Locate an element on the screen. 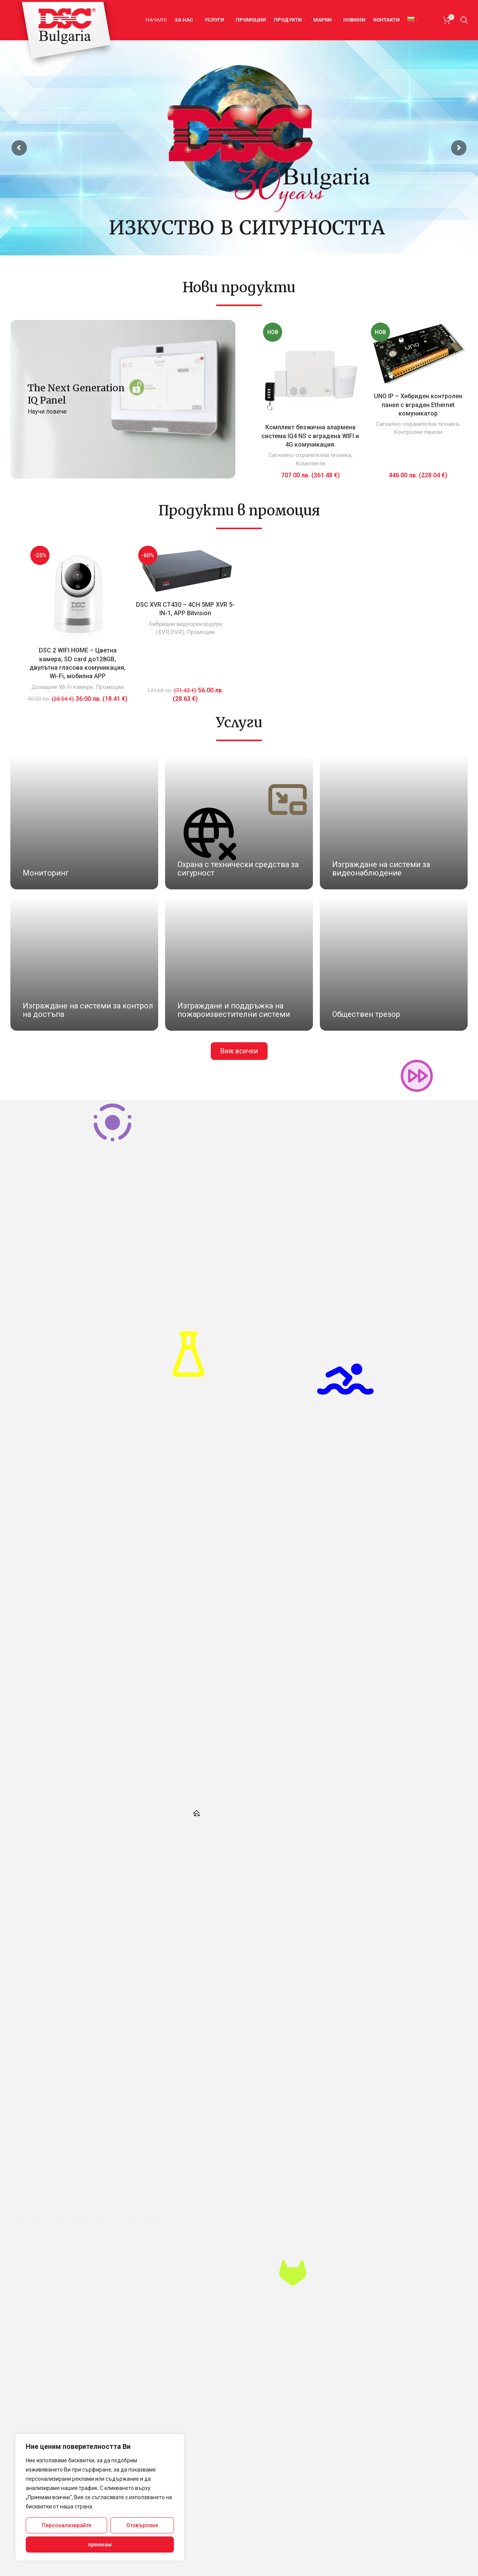 Image resolution: width=478 pixels, height=2576 pixels. open gitlab repository is located at coordinates (293, 2272).